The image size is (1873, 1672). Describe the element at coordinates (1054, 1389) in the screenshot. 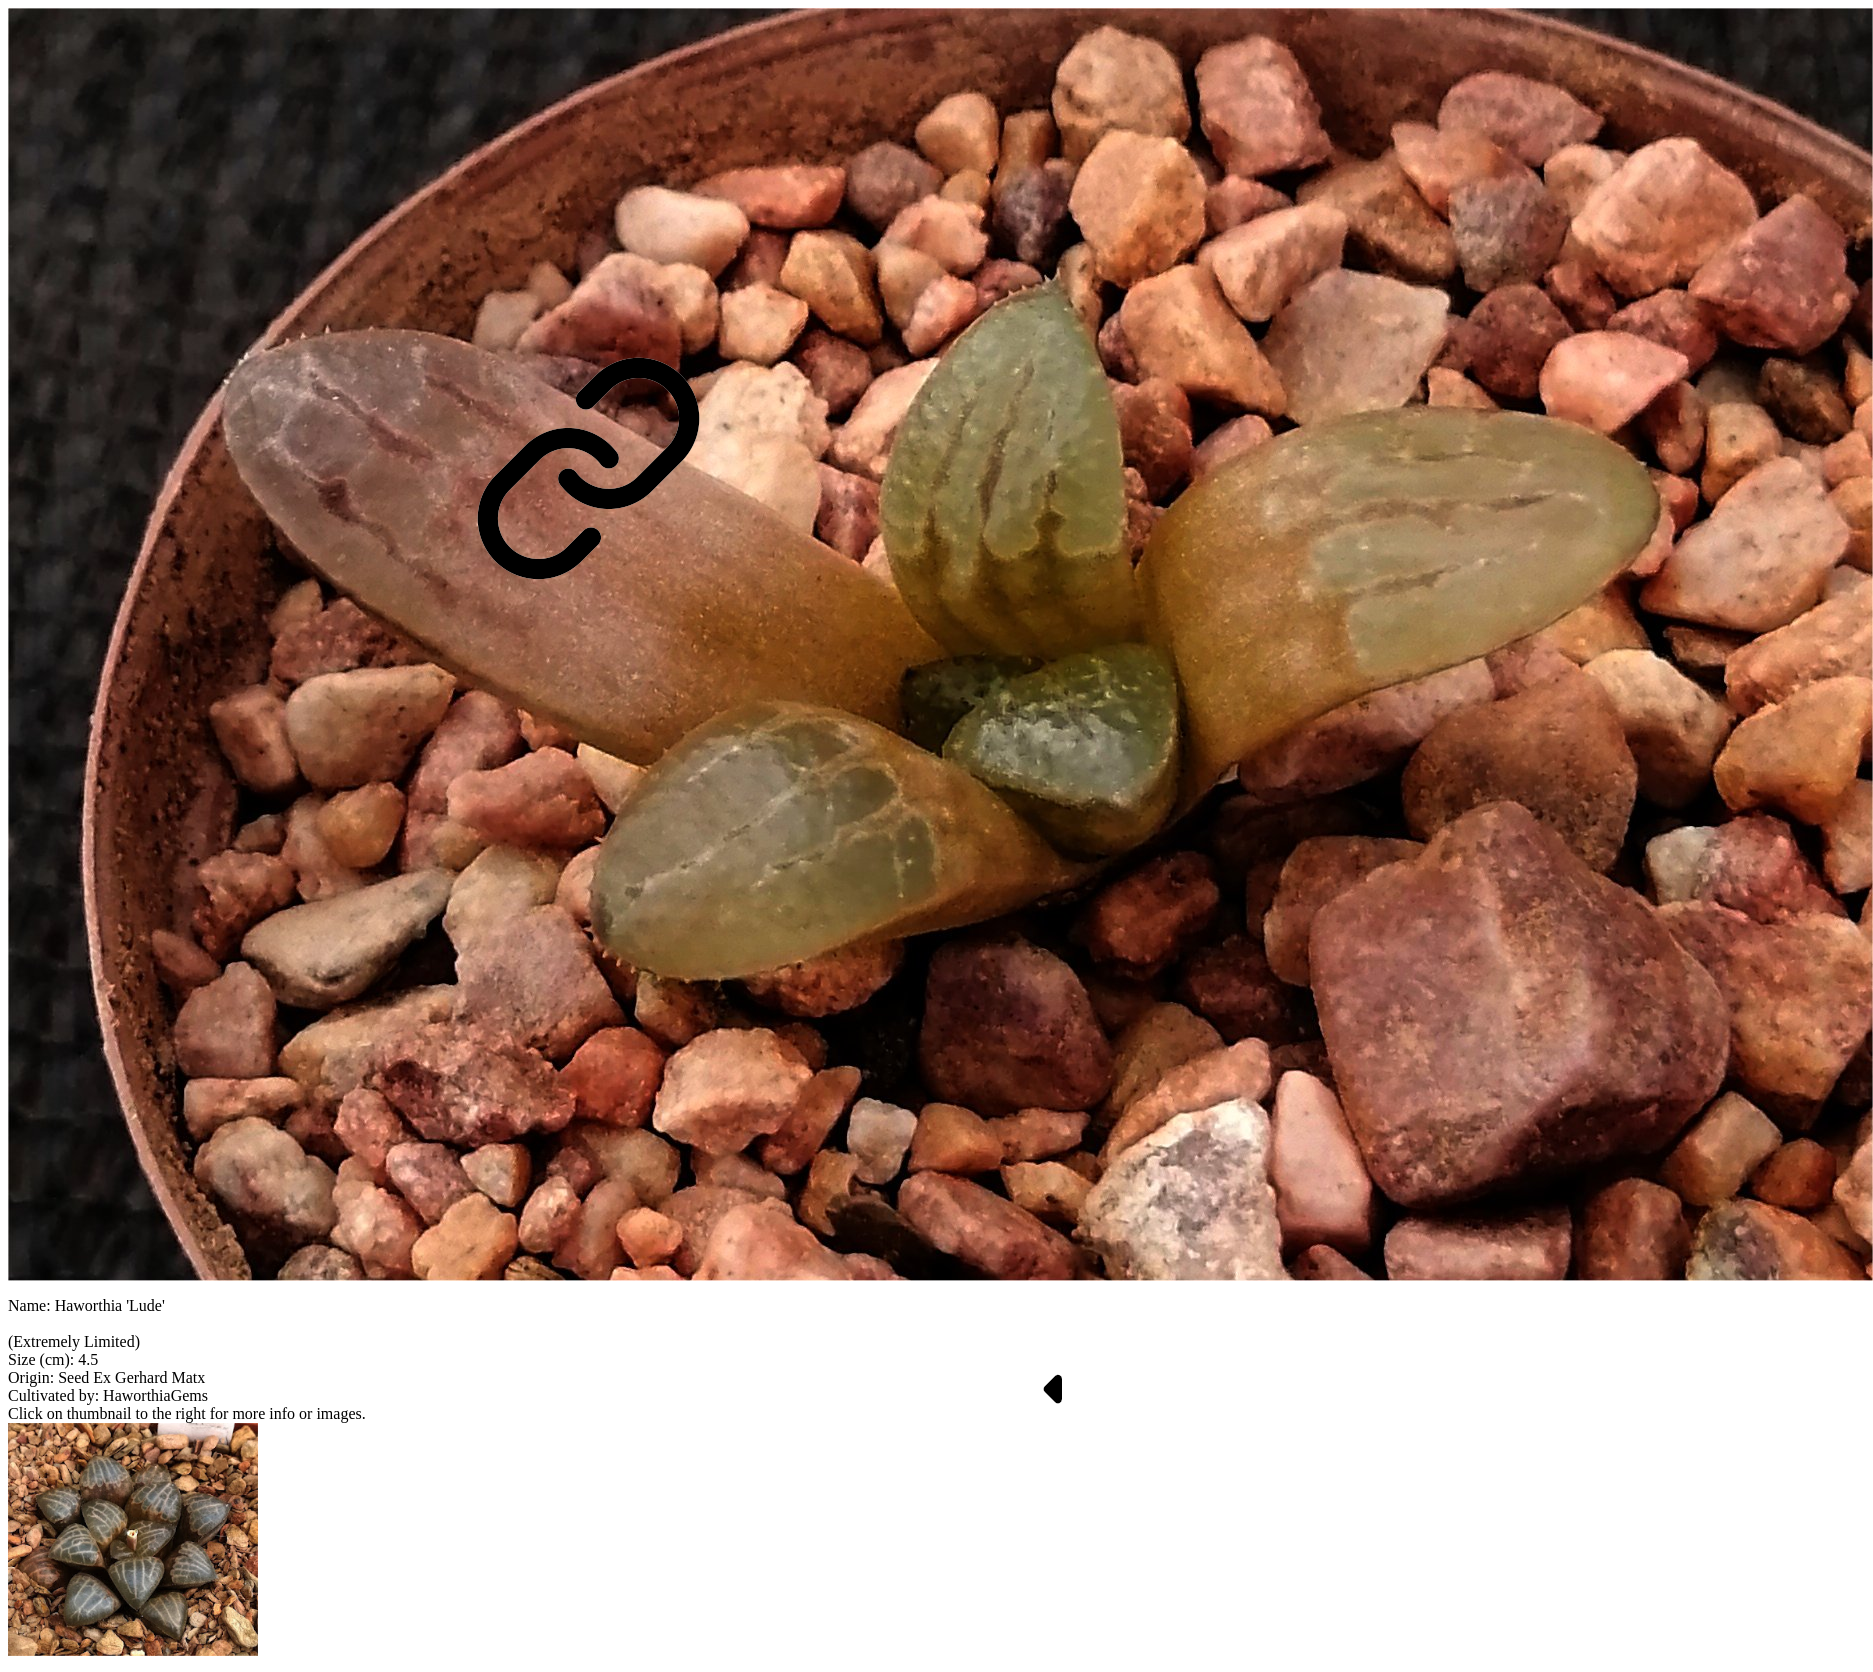

I see `navigate to the previous item or screen` at that location.